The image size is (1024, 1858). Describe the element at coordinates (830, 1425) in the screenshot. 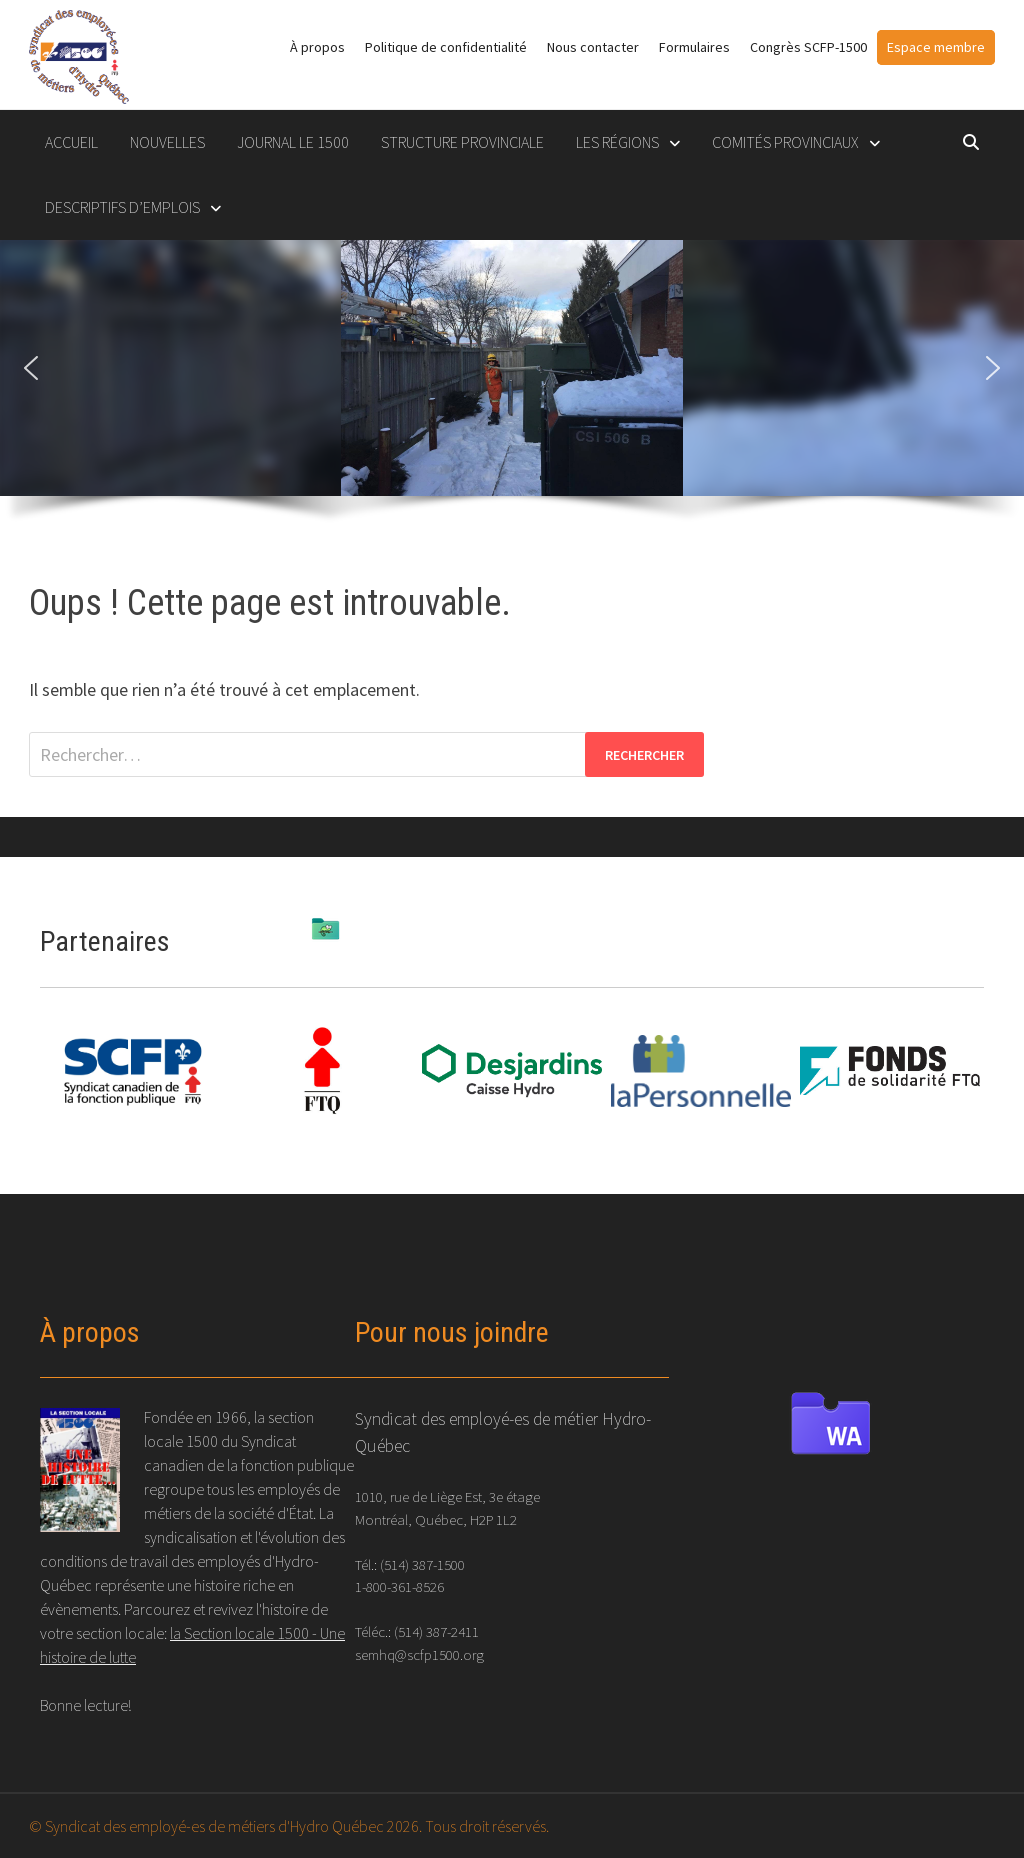

I see `folder containing webassembly project files` at that location.